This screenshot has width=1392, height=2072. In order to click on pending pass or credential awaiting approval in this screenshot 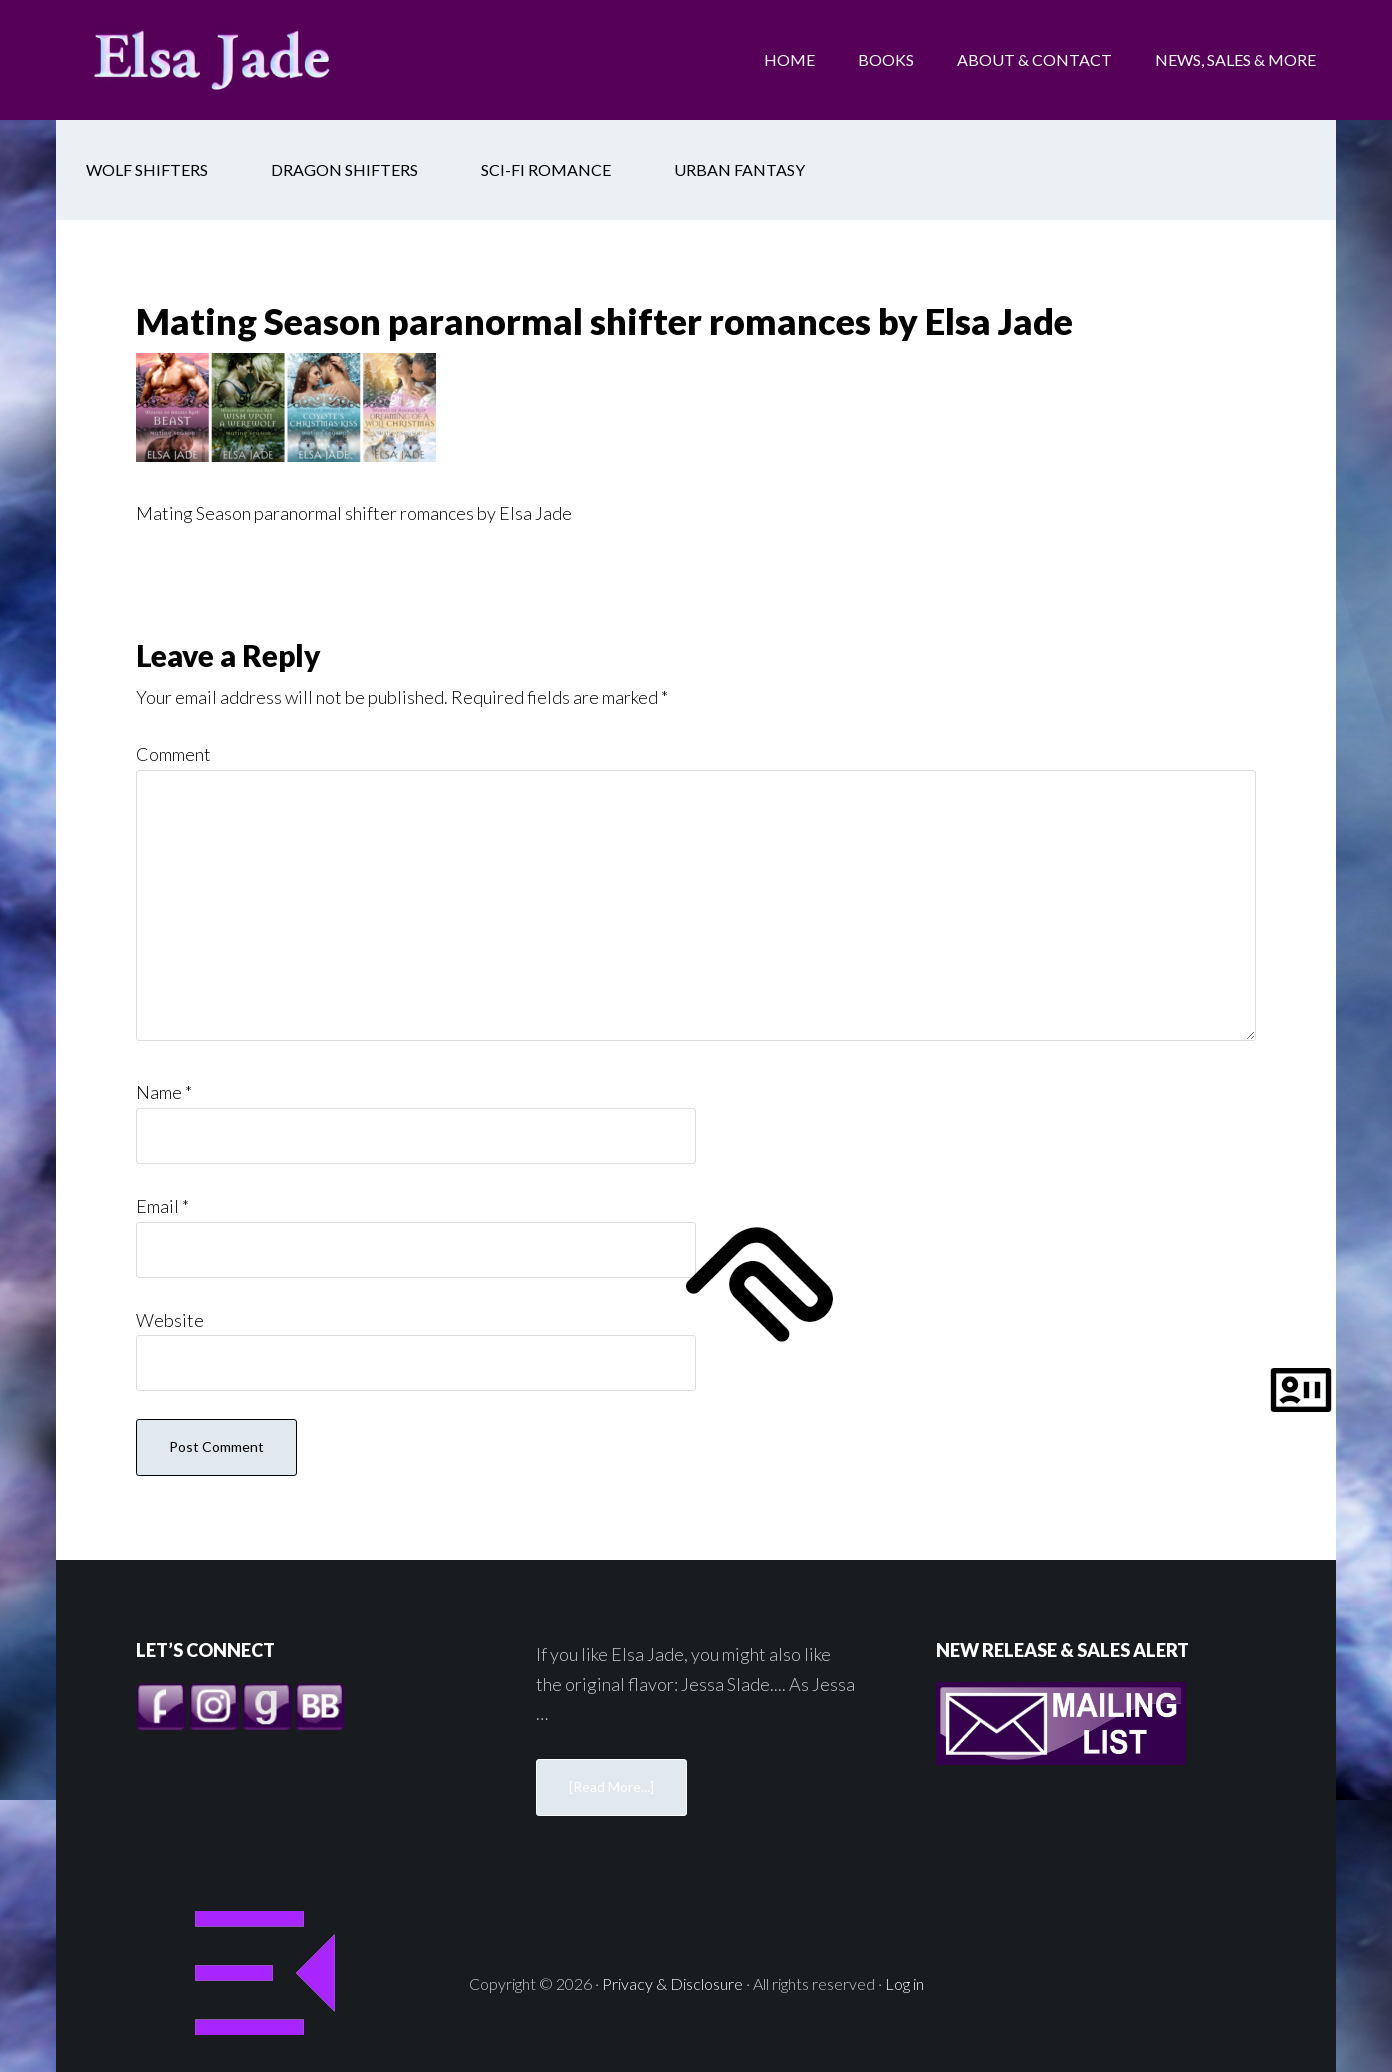, I will do `click(1301, 1390)`.